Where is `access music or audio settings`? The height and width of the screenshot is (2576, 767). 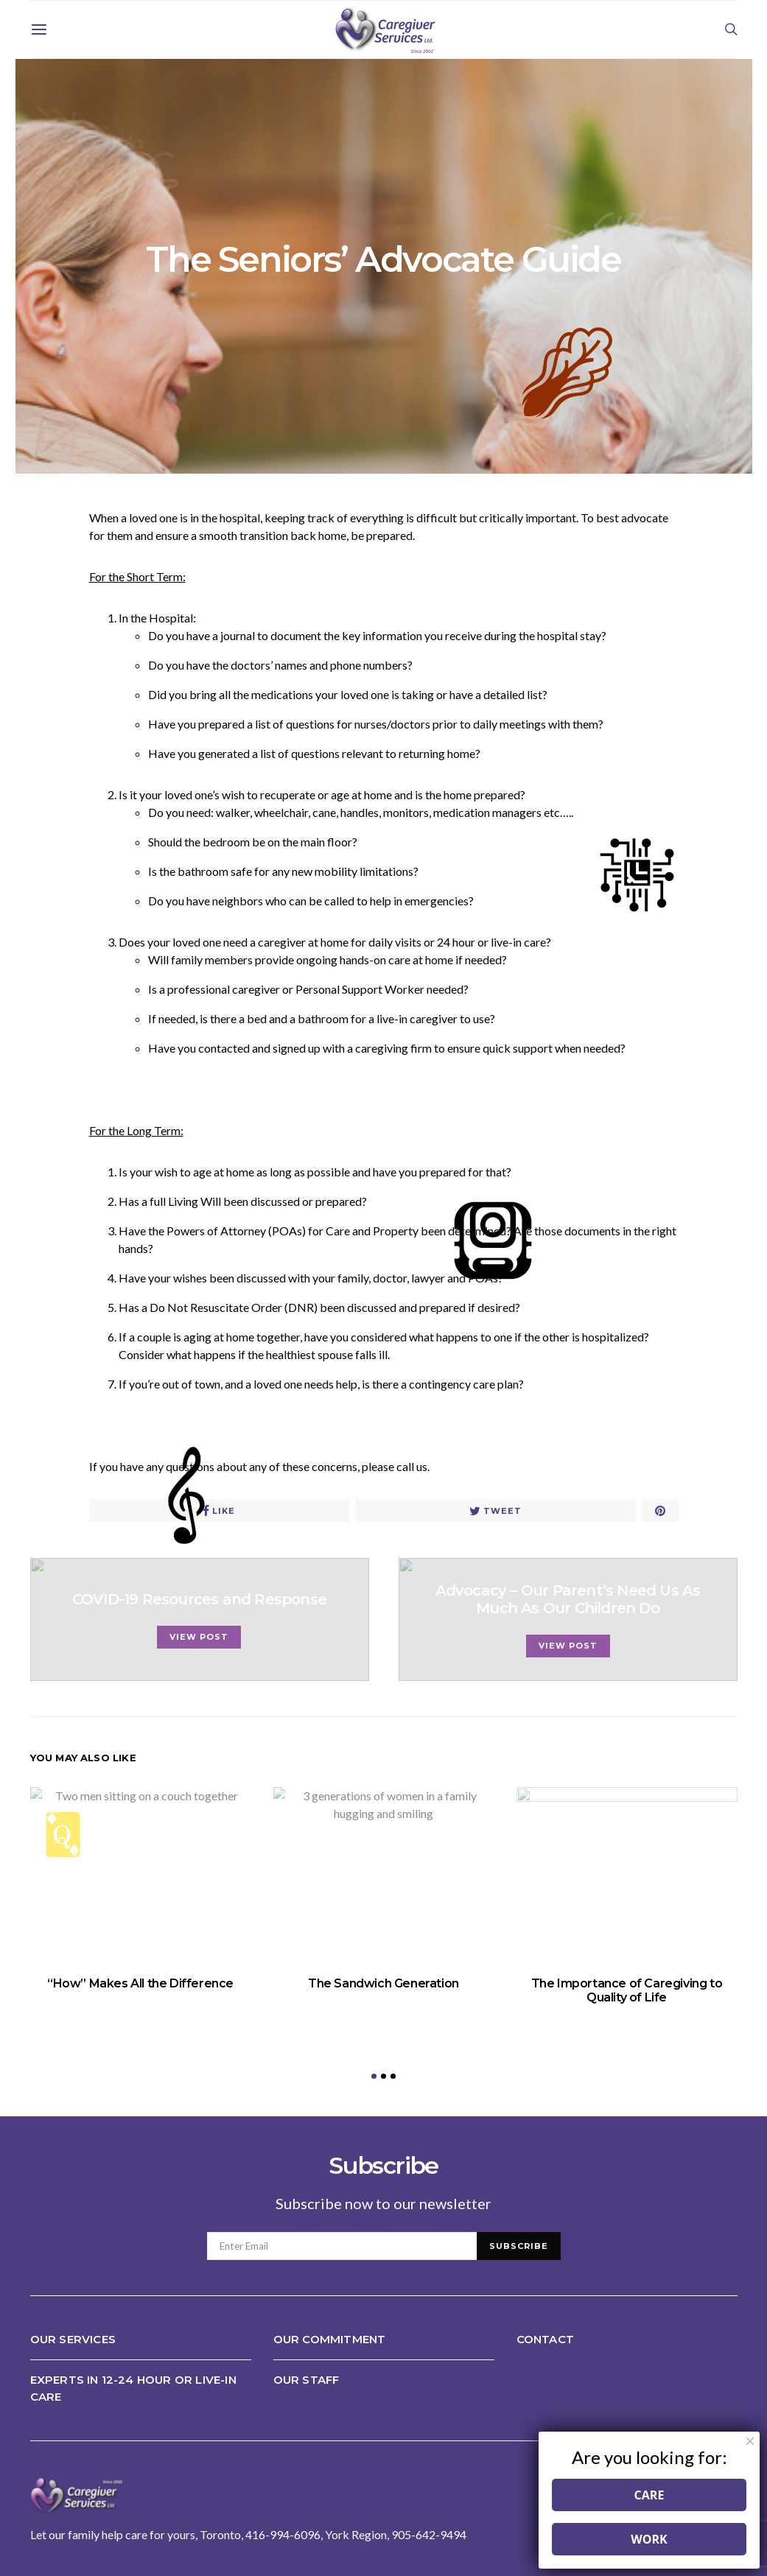 access music or audio settings is located at coordinates (186, 1495).